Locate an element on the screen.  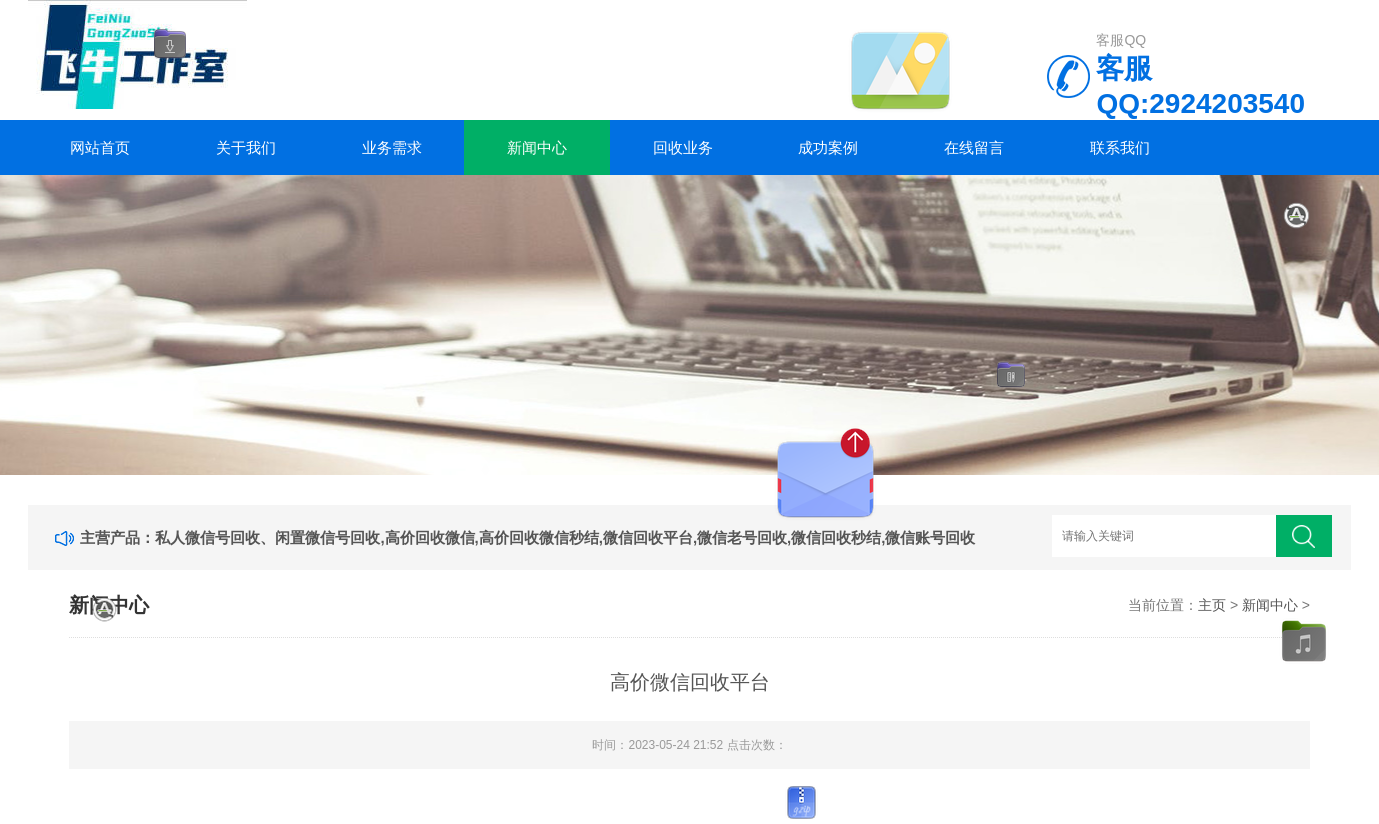
send an email or message is located at coordinates (825, 479).